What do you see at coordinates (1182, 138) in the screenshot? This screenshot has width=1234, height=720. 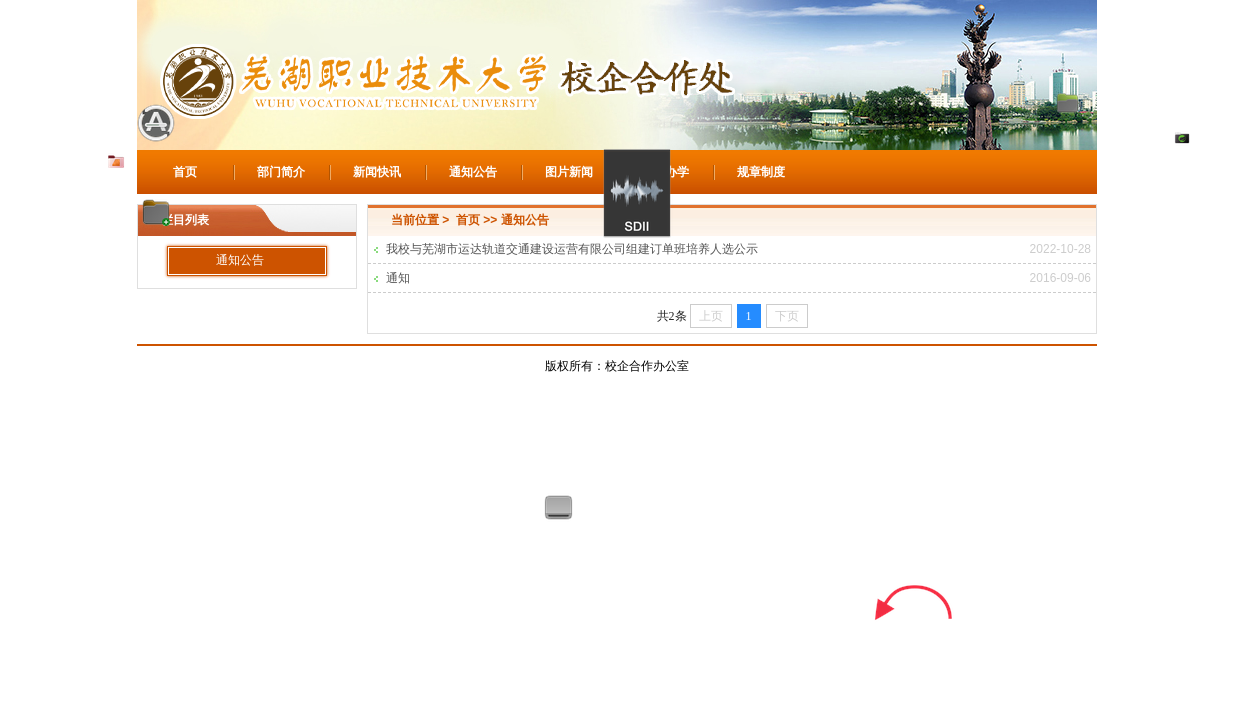 I see `open spring framework project files` at bounding box center [1182, 138].